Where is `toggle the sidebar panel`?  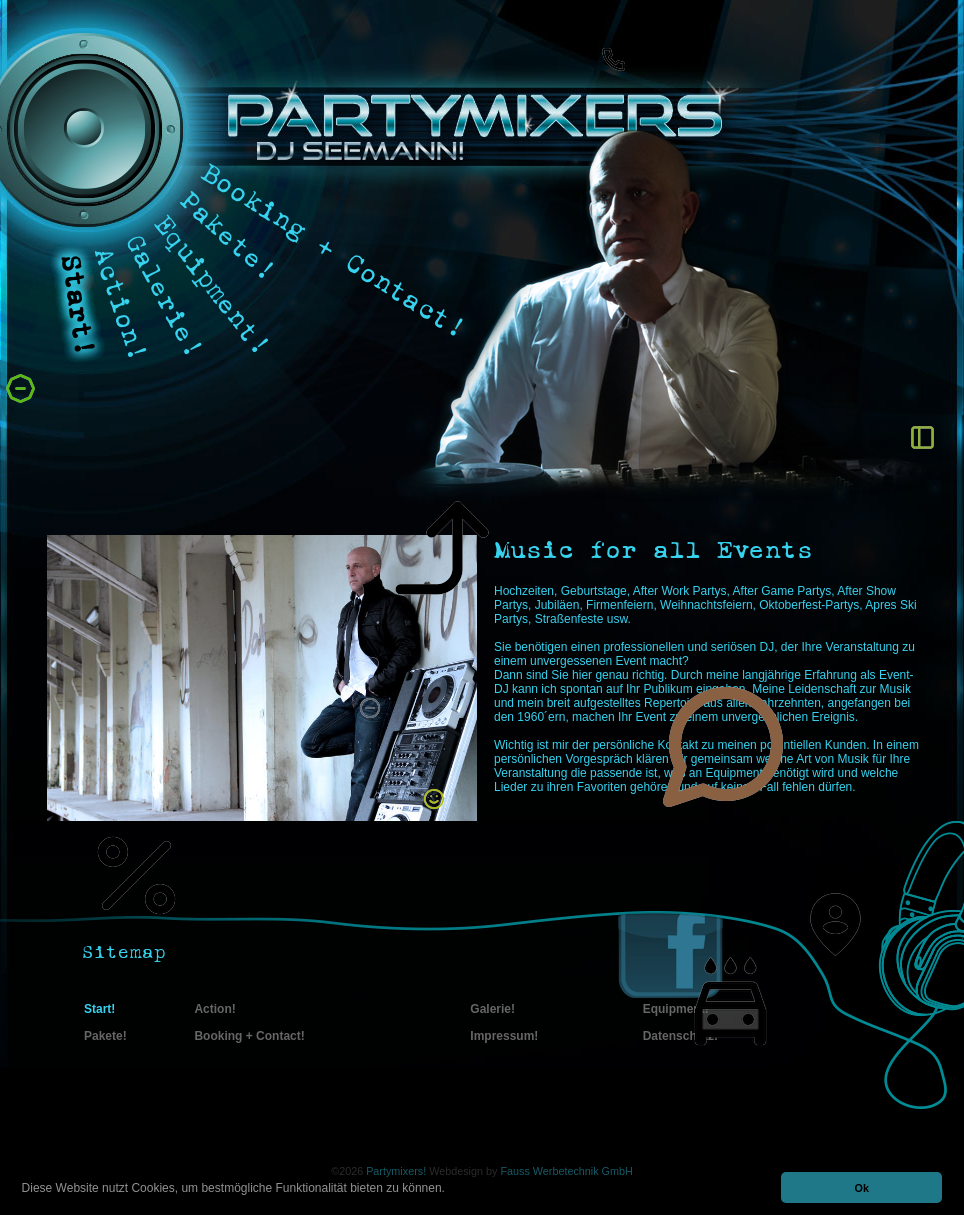
toggle the sidebar panel is located at coordinates (922, 437).